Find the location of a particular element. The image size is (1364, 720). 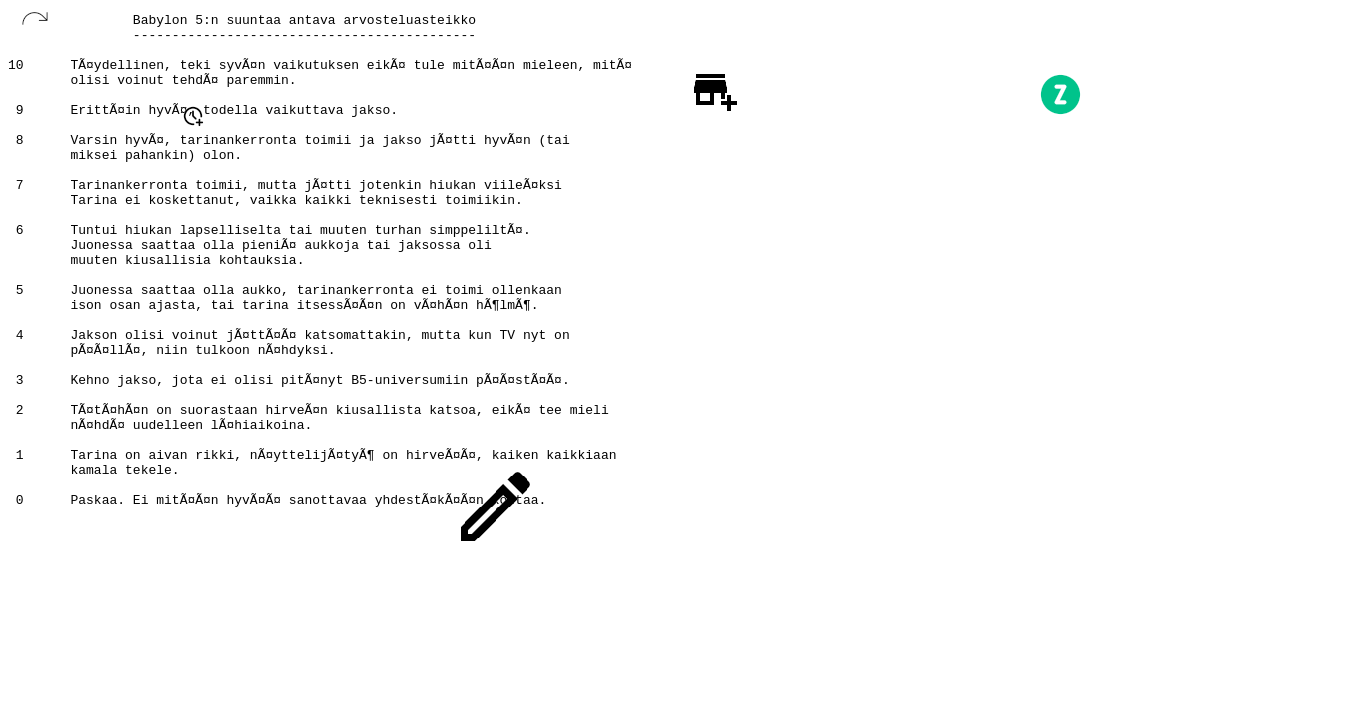

indicates a "Z" category or alphabetical section is located at coordinates (1060, 94).